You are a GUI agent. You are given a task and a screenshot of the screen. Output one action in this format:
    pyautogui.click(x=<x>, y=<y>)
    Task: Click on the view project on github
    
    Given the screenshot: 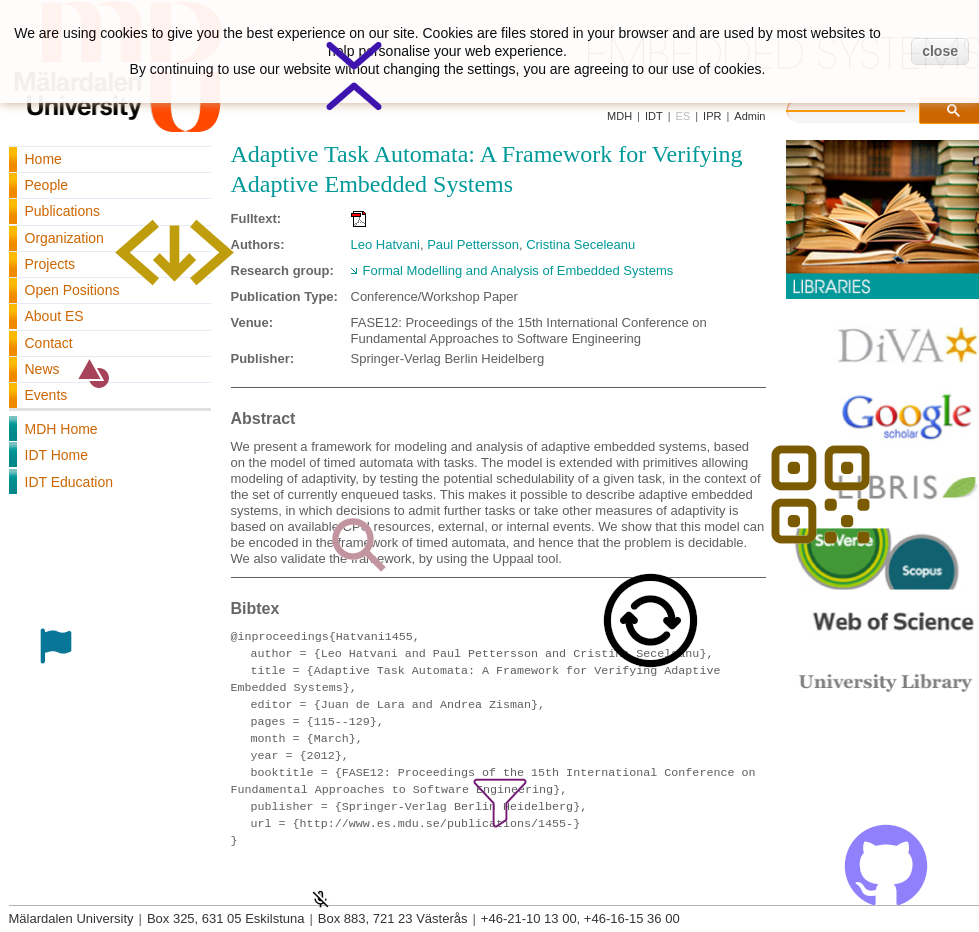 What is the action you would take?
    pyautogui.click(x=886, y=866)
    